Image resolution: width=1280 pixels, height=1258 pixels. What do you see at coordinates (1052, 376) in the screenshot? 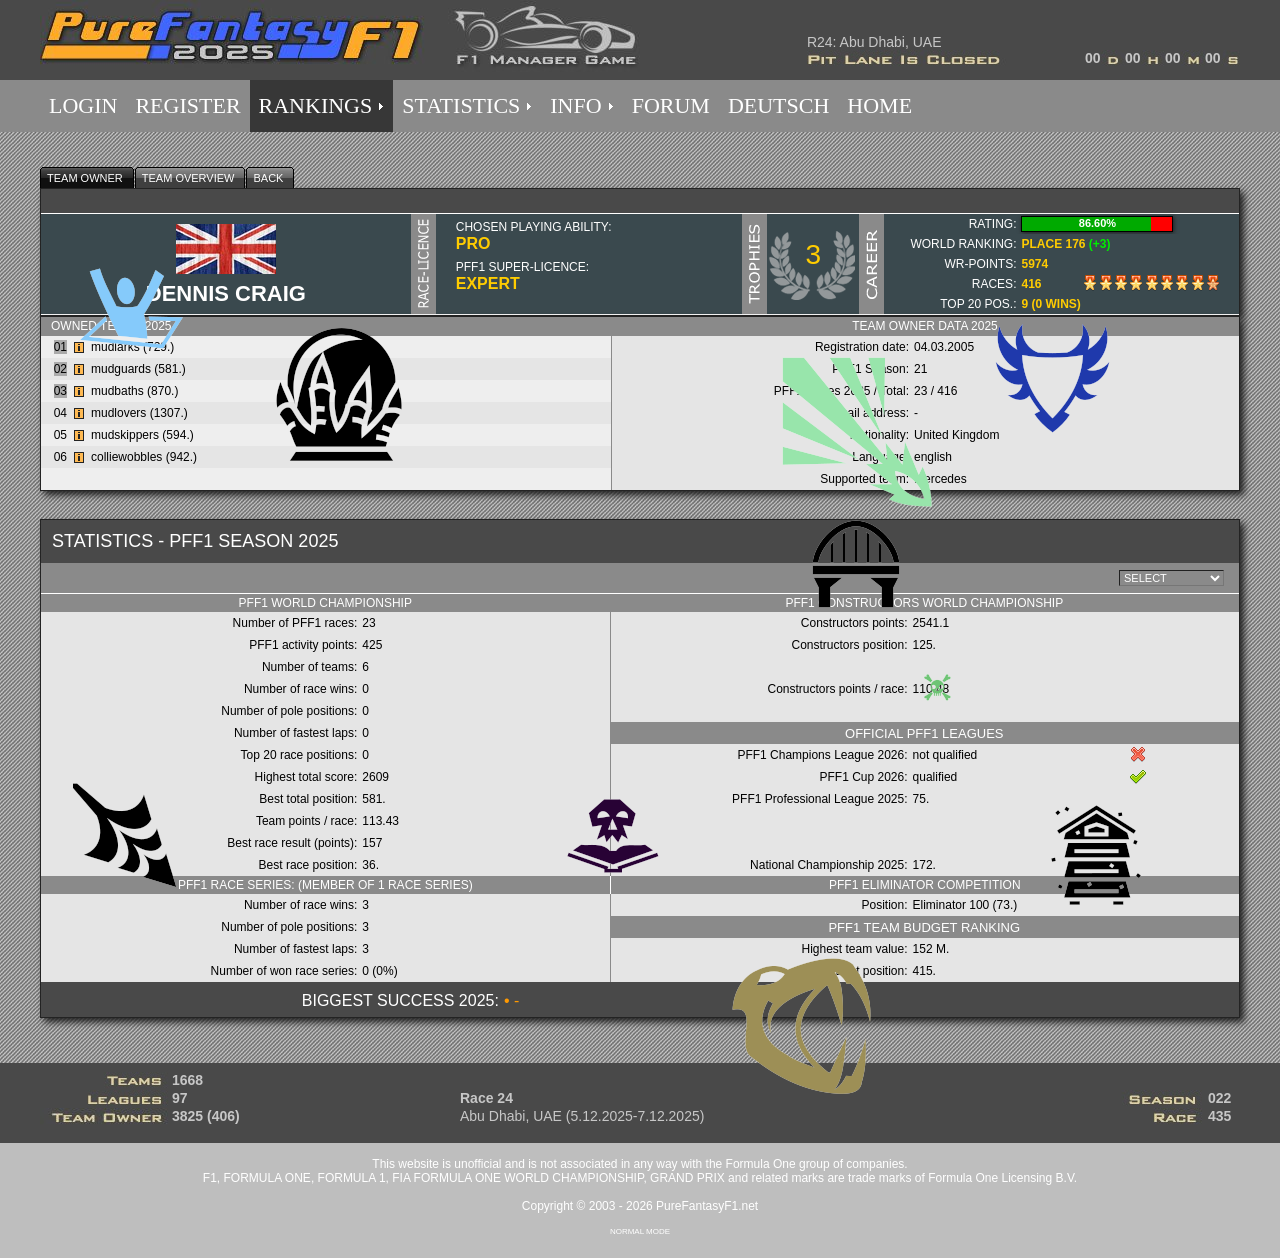
I see `indicates protected or guarded status` at bounding box center [1052, 376].